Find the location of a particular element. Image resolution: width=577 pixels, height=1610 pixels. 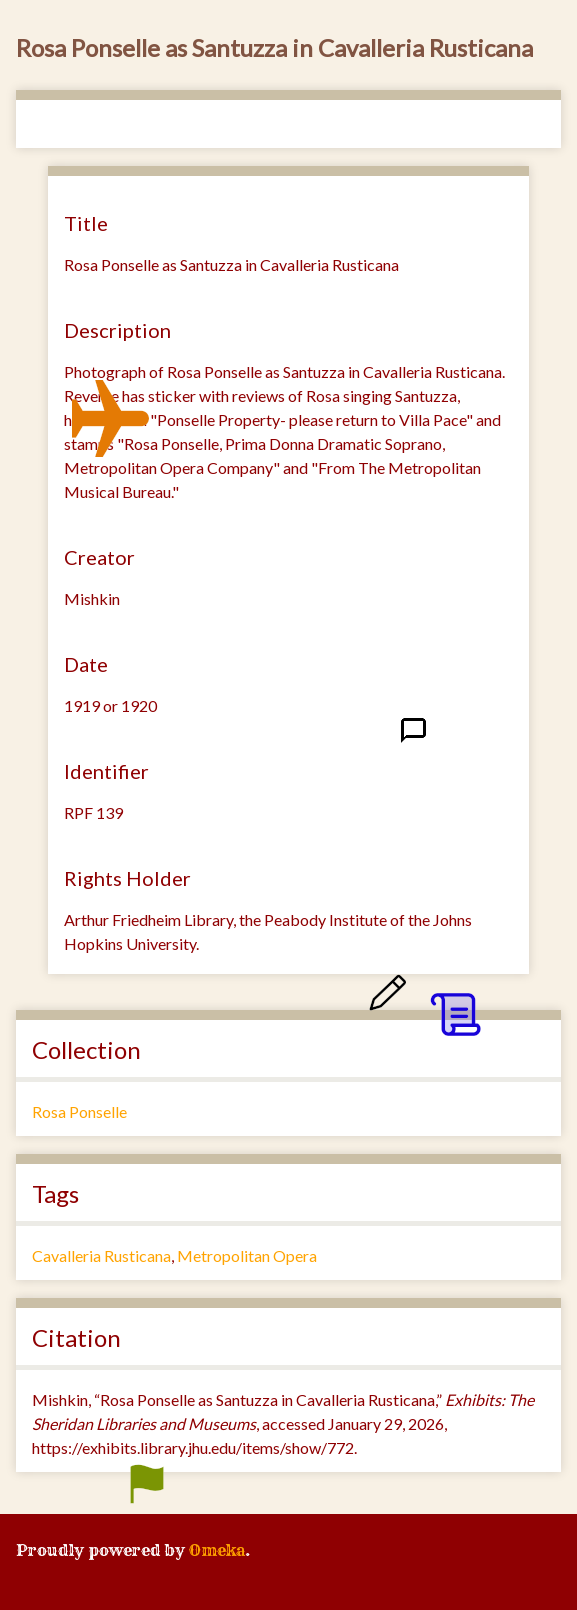

view terms and conditions or legal document is located at coordinates (457, 1014).